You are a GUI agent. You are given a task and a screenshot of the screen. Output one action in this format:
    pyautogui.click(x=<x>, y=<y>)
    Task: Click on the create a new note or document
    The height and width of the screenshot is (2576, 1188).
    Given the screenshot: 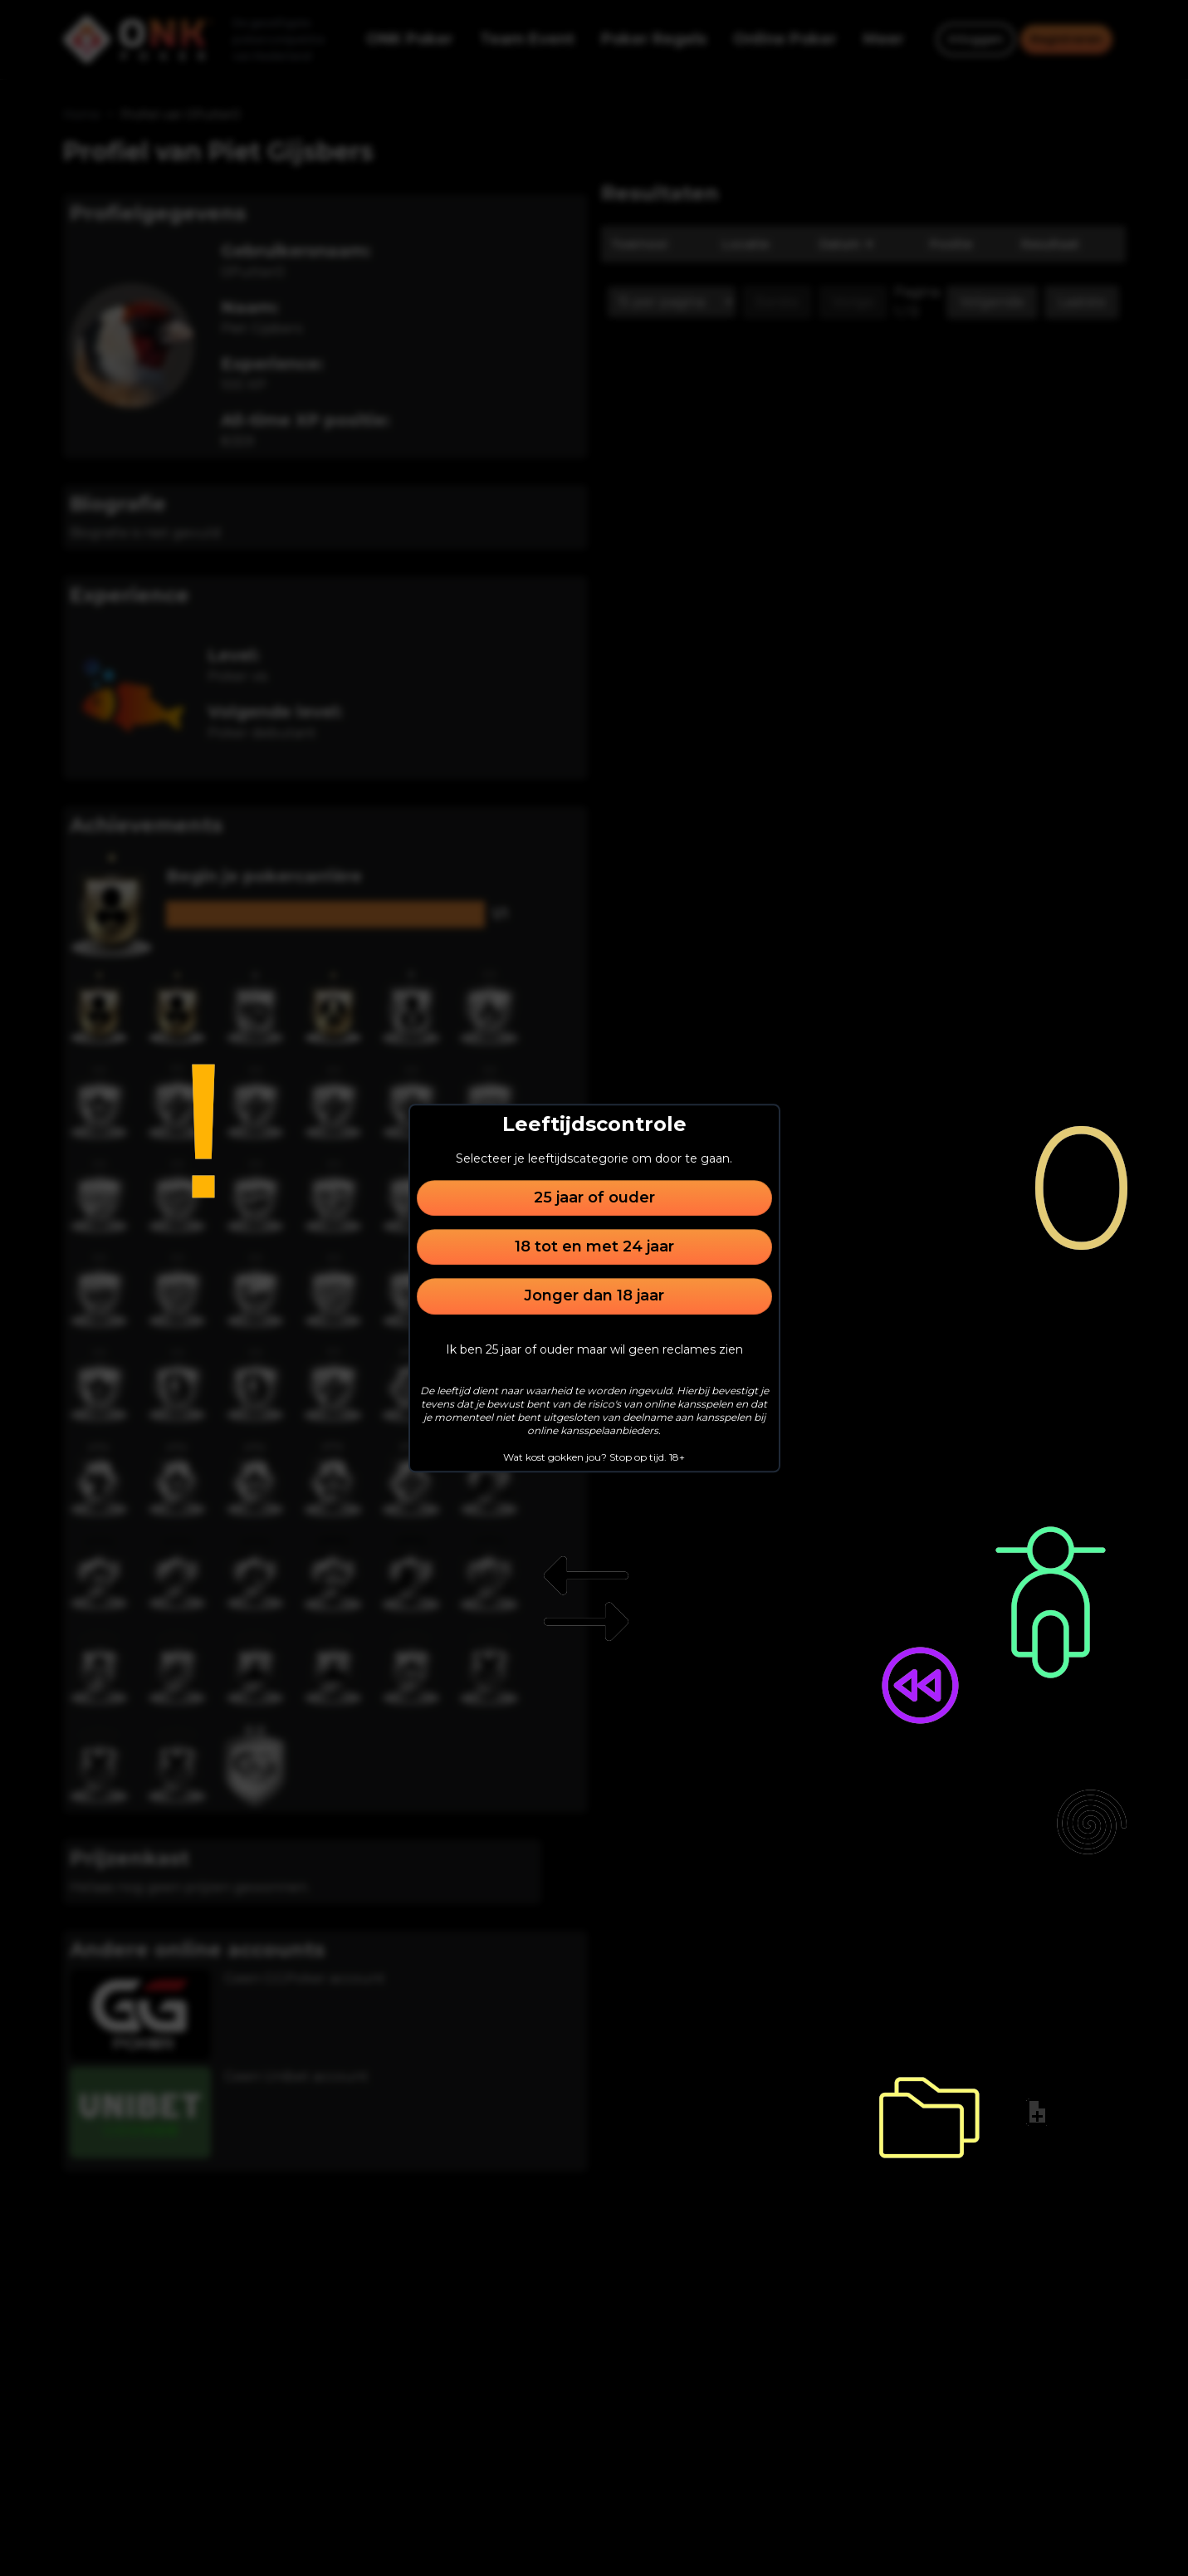 What is the action you would take?
    pyautogui.click(x=1037, y=2112)
    